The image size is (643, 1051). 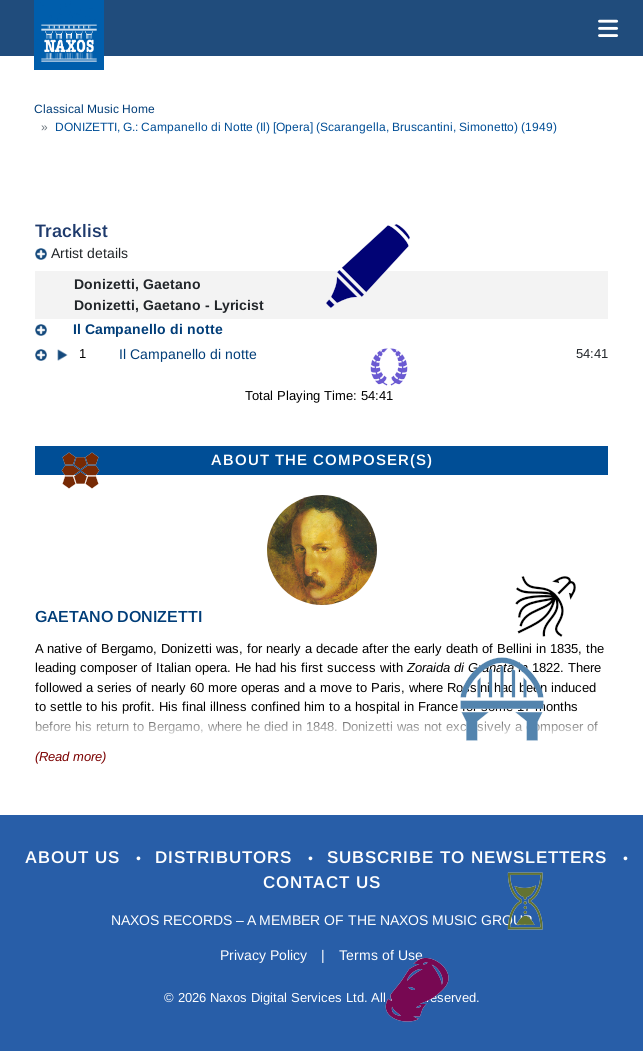 I want to click on navigate to bridges or infrastructure on a map, so click(x=502, y=699).